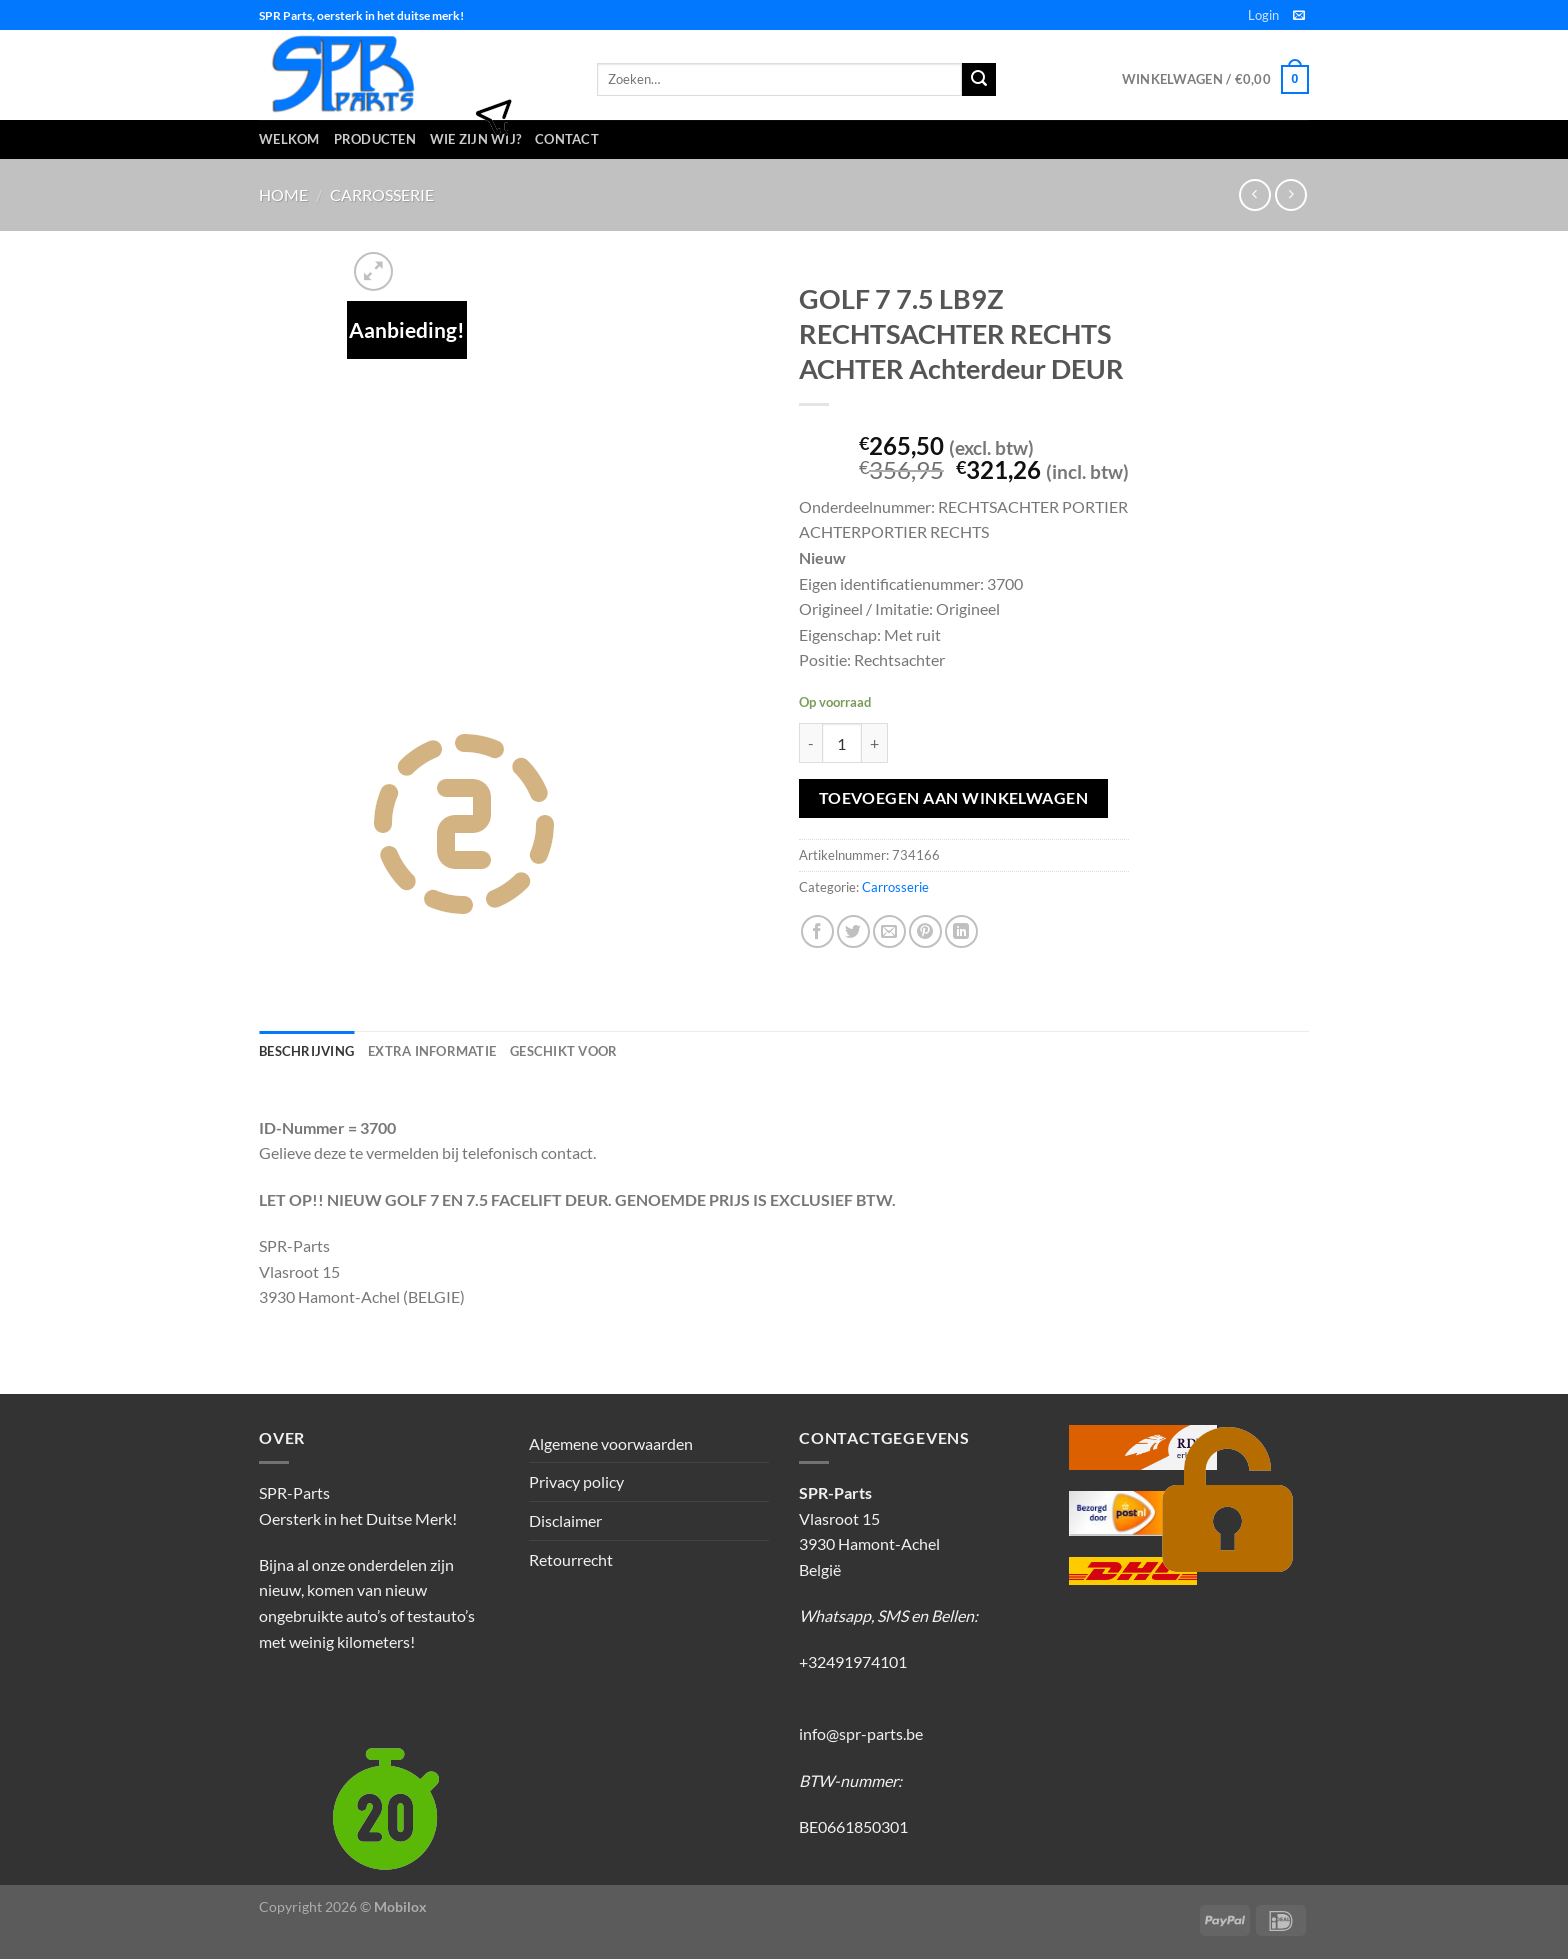 This screenshot has height=1959, width=1568. Describe the element at coordinates (494, 117) in the screenshot. I see `location alert or warning` at that location.